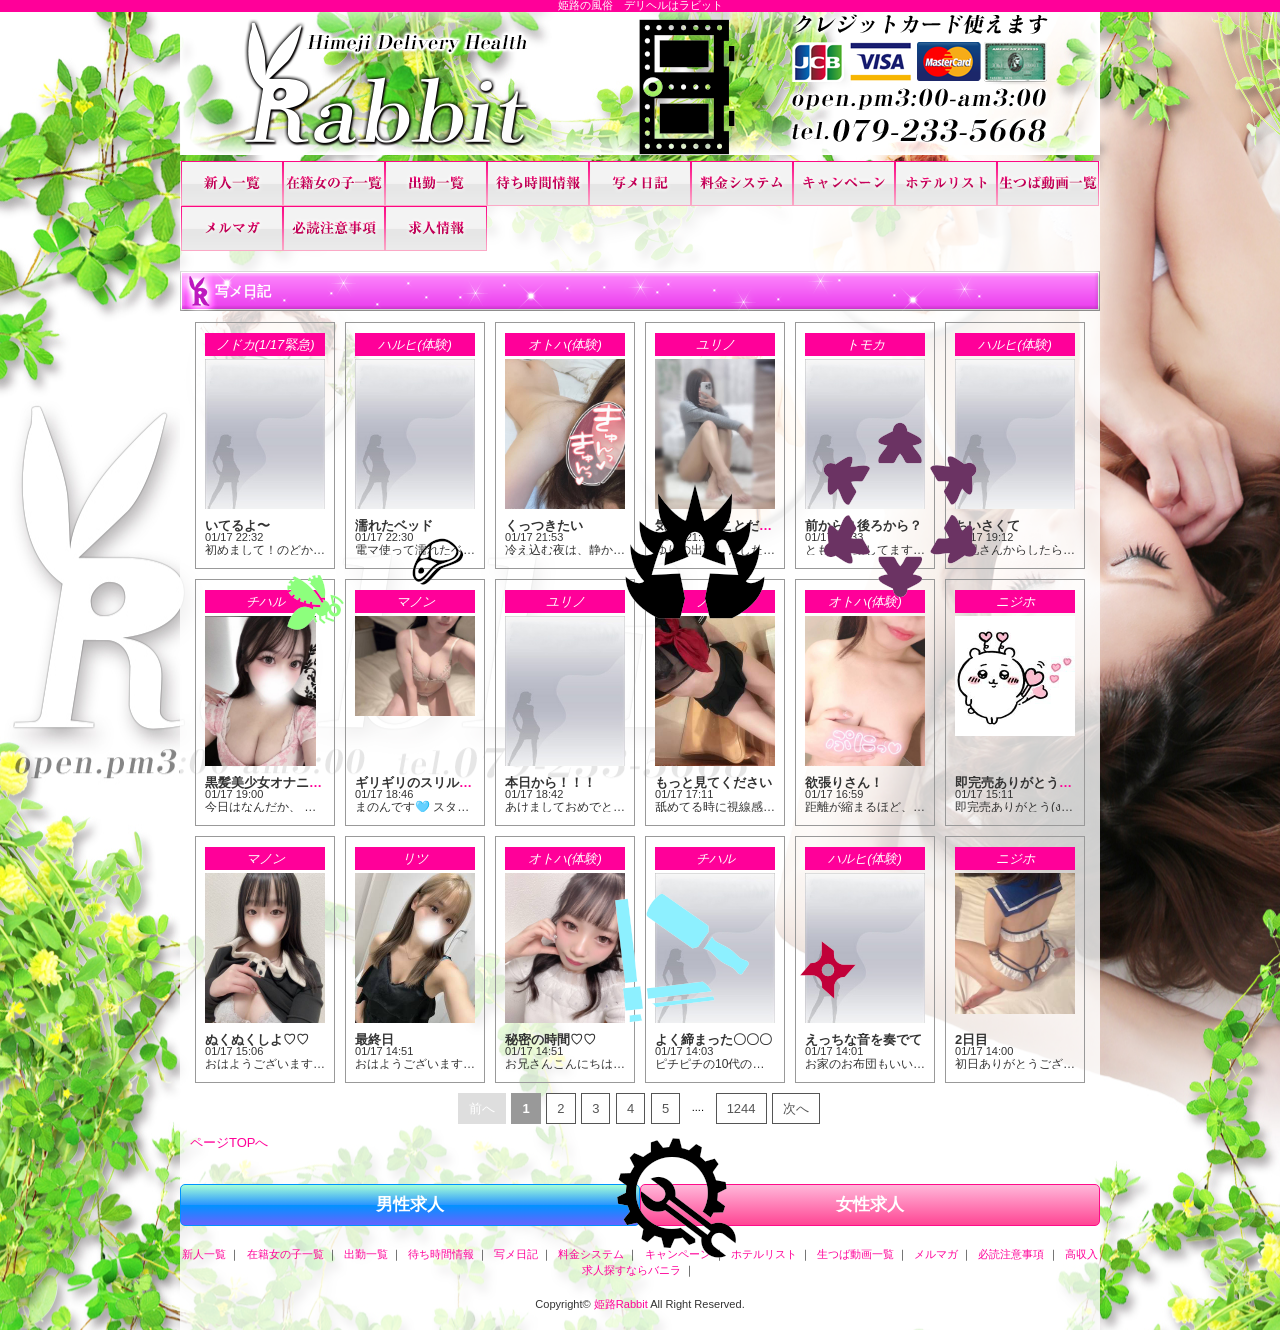 The image size is (1280, 1330). Describe the element at coordinates (676, 1197) in the screenshot. I see `enable automatic repair or maintenance mode` at that location.